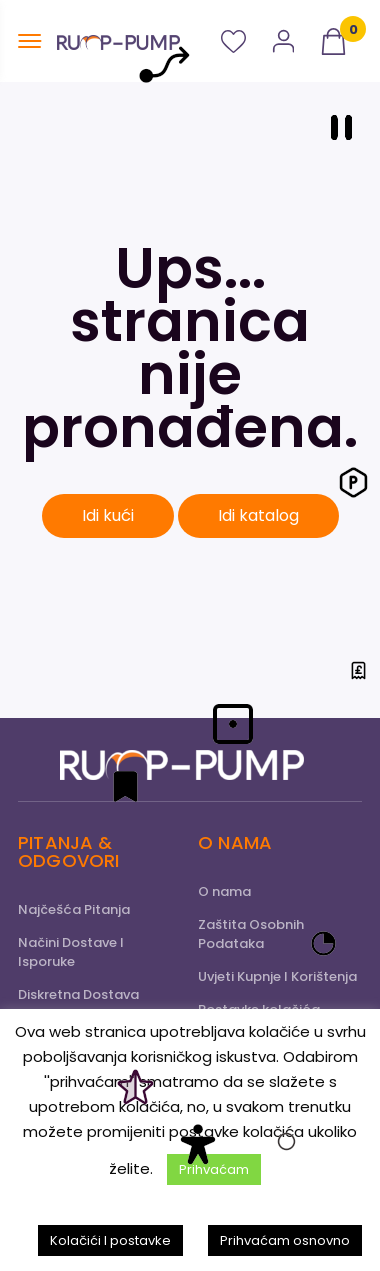 Image resolution: width=380 pixels, height=1271 pixels. What do you see at coordinates (125, 786) in the screenshot?
I see `save this item for later` at bounding box center [125, 786].